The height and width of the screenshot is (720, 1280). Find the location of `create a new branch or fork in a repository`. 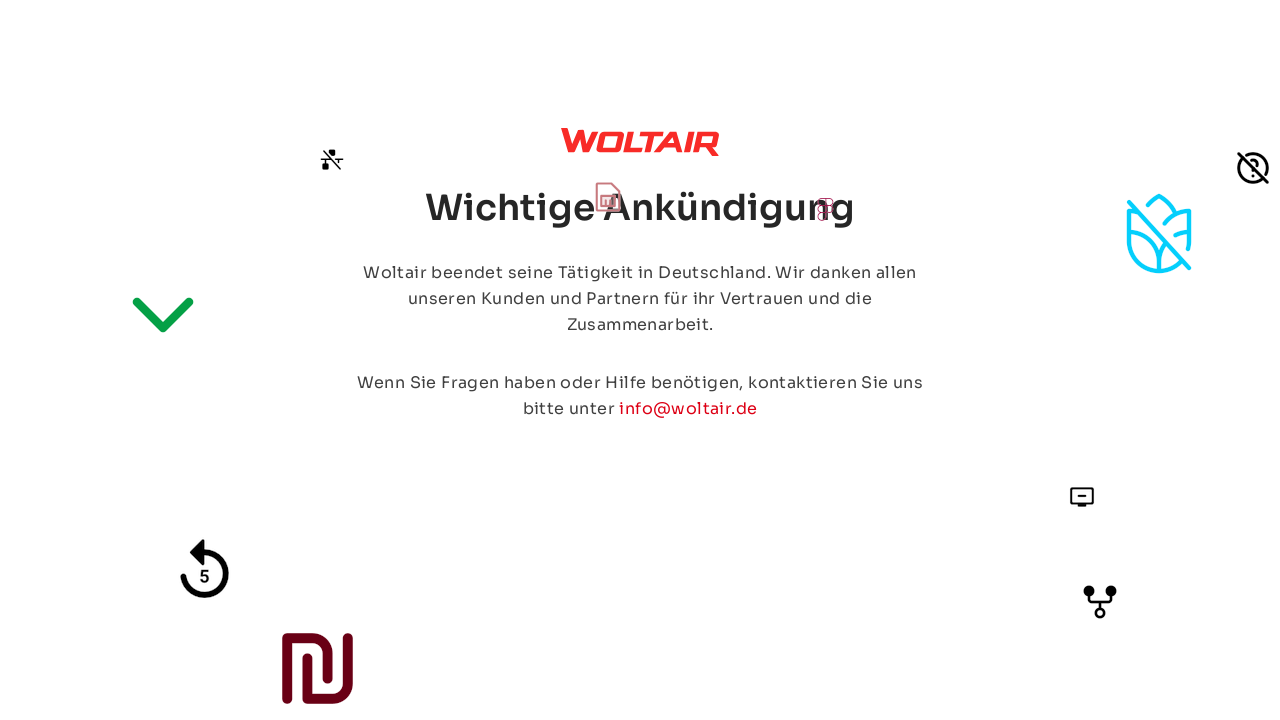

create a new branch or fork in a repository is located at coordinates (1100, 602).